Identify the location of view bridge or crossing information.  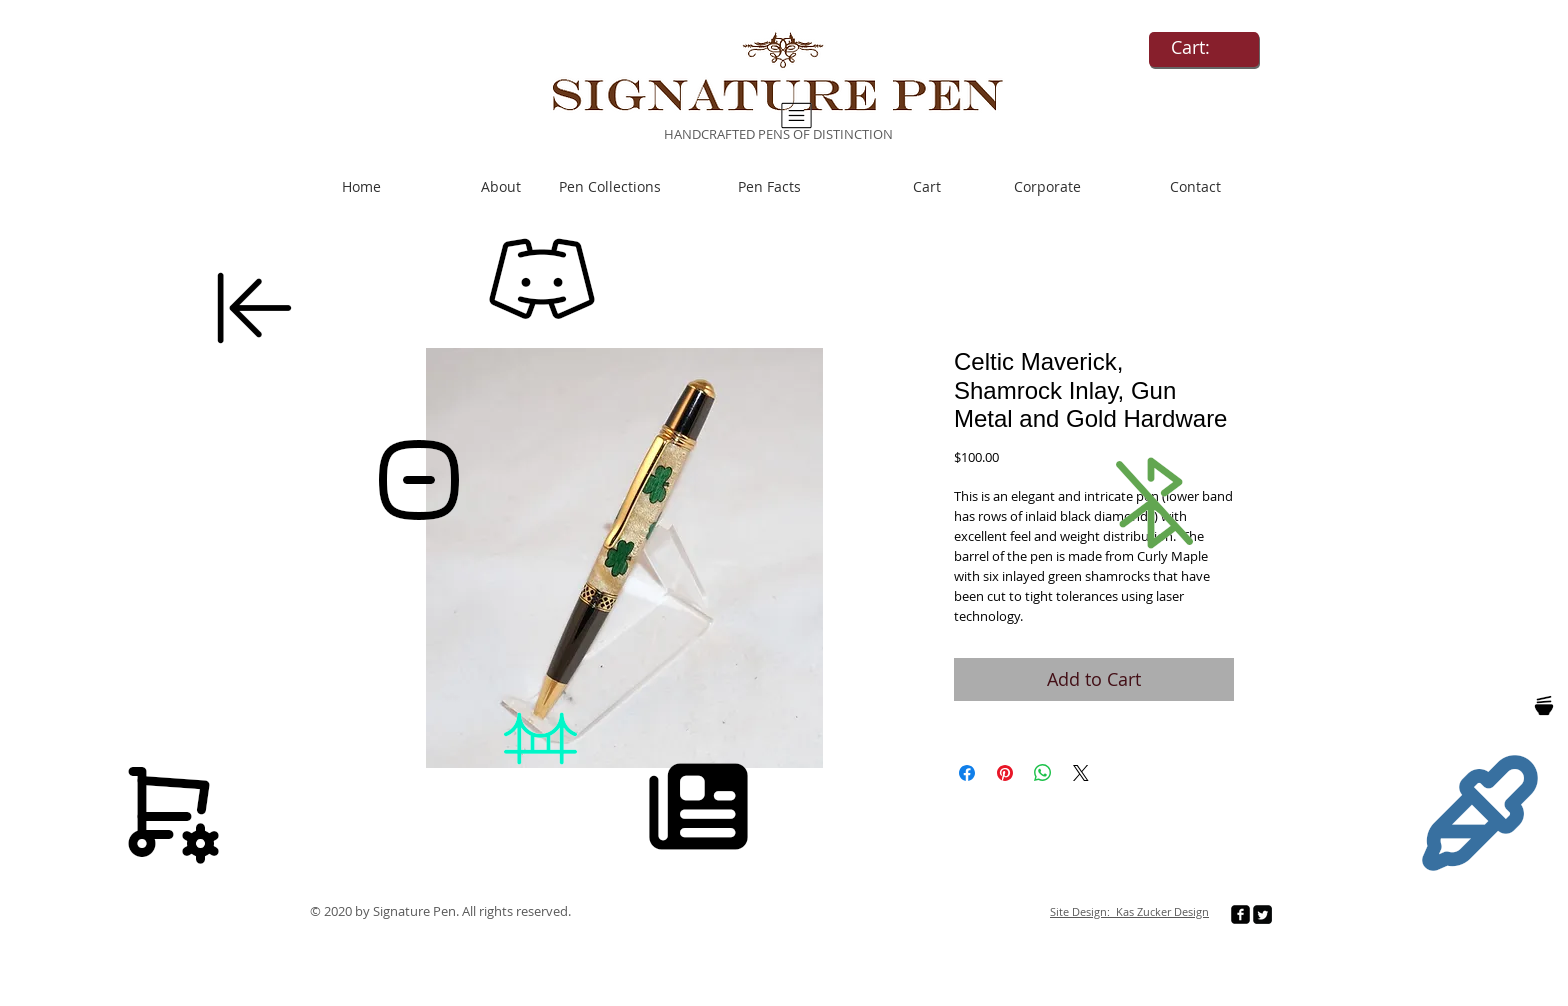
(540, 738).